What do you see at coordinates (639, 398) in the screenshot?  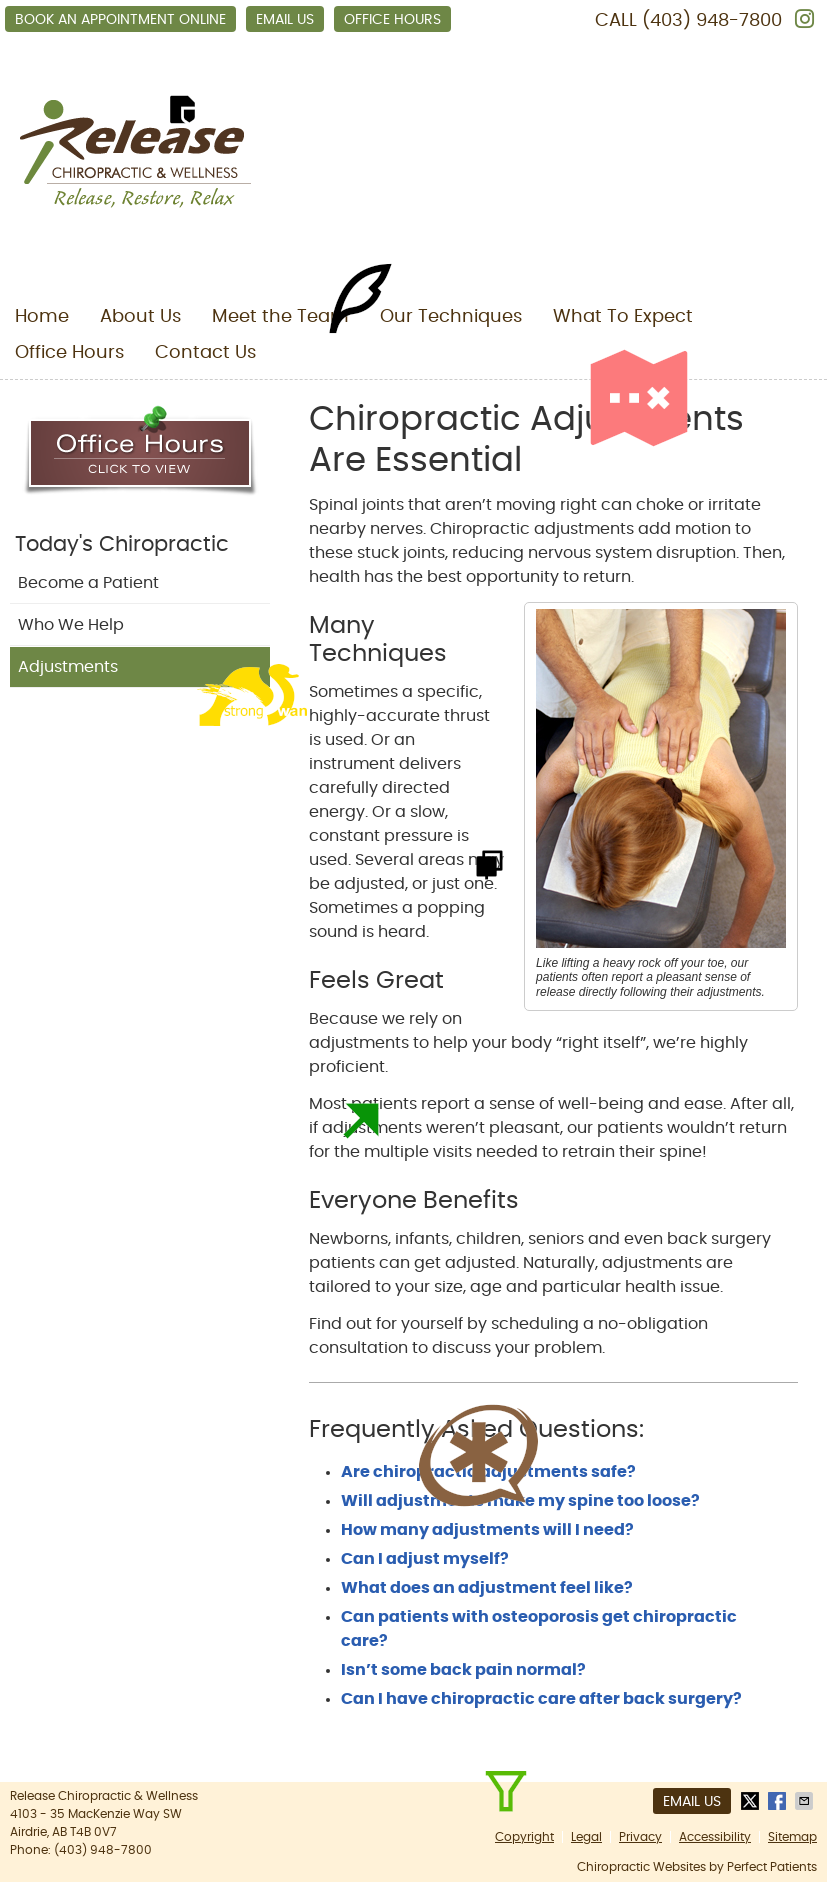 I see `view treasure map or hidden location` at bounding box center [639, 398].